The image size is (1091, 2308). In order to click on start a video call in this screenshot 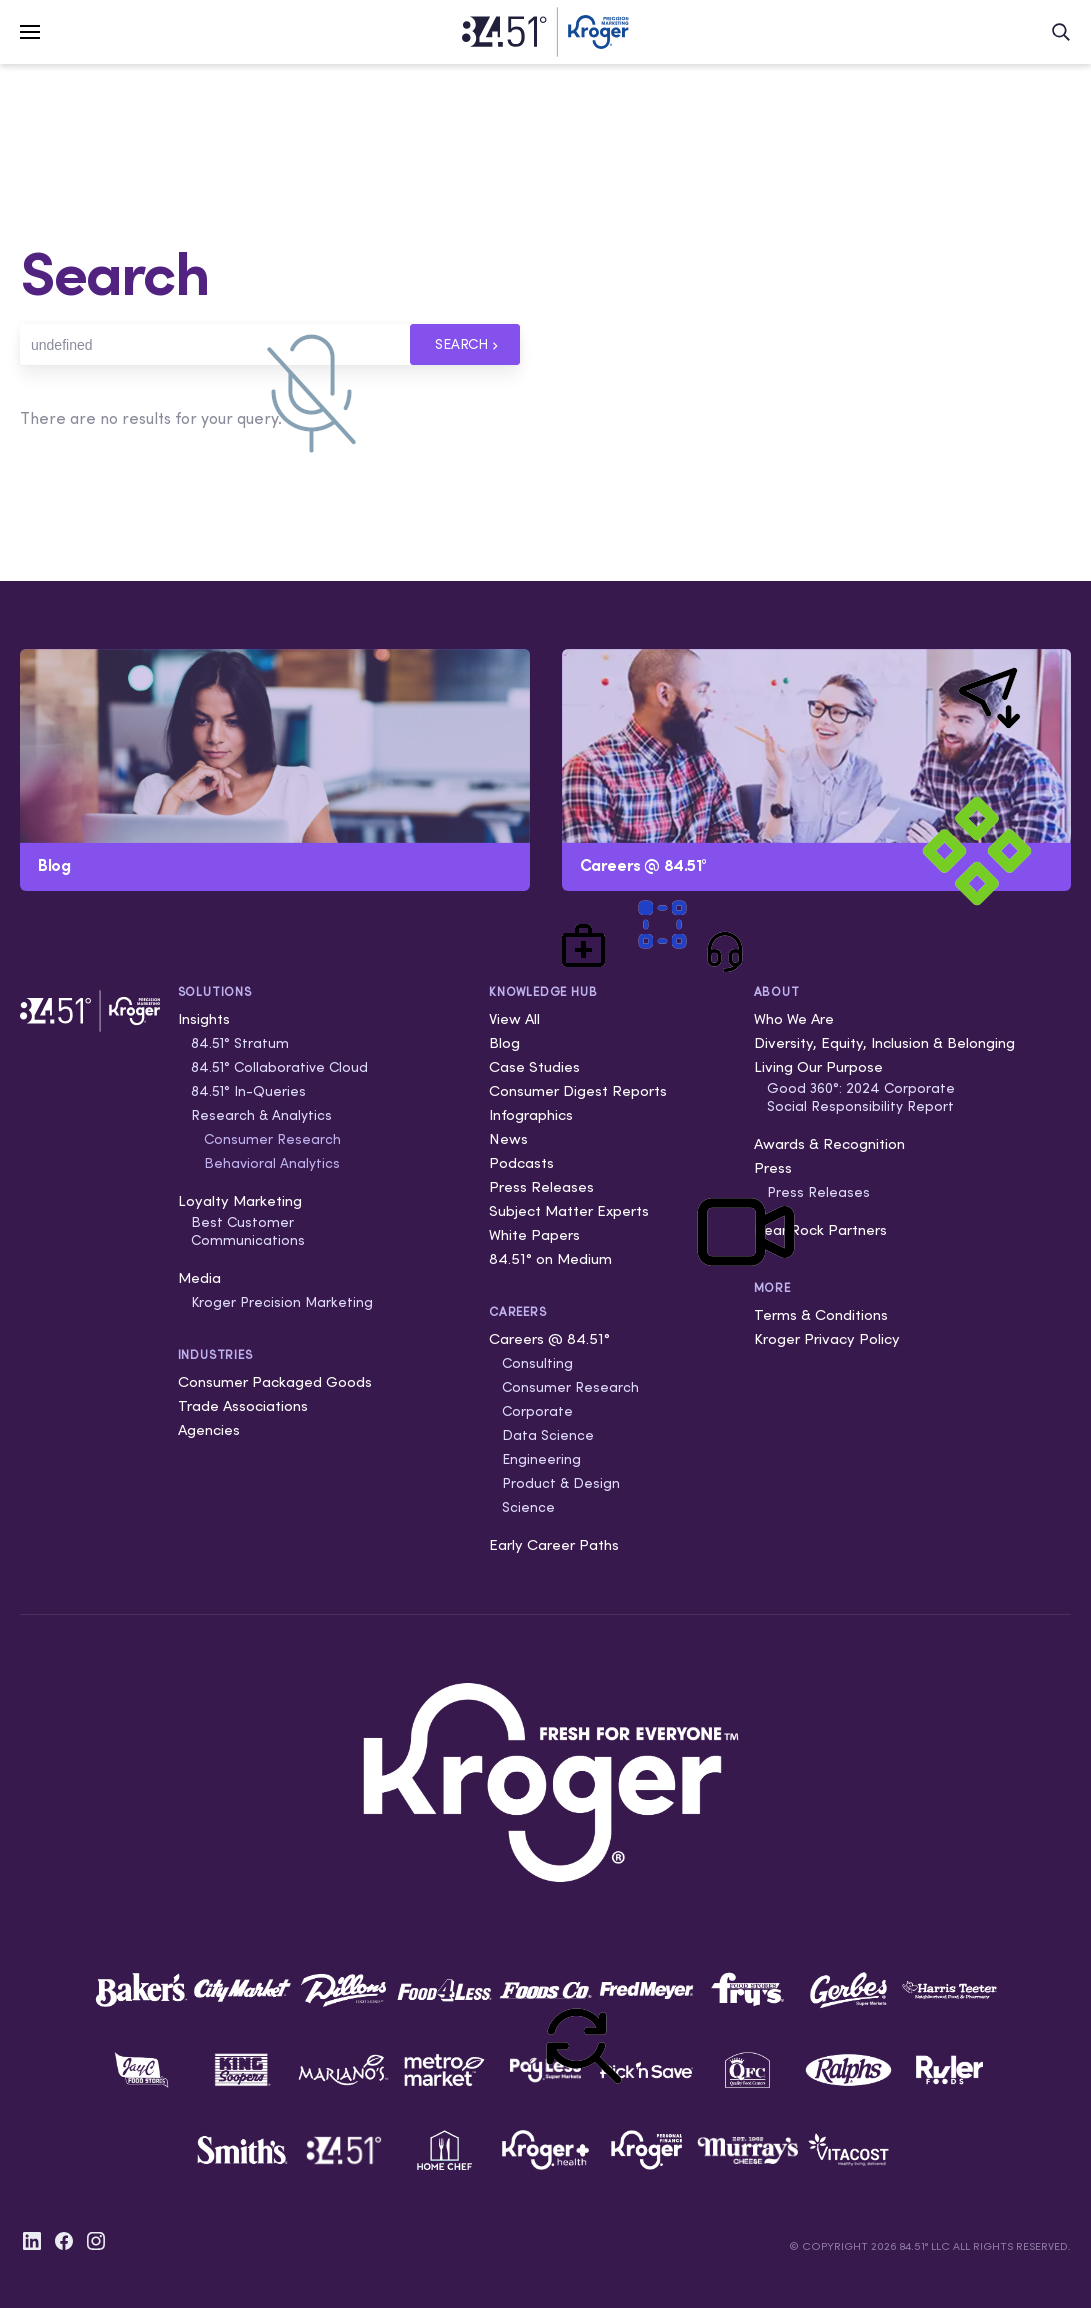, I will do `click(746, 1232)`.